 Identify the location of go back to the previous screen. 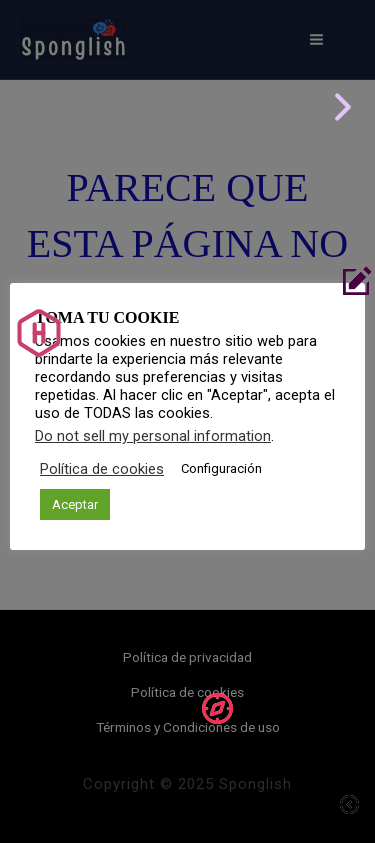
(349, 804).